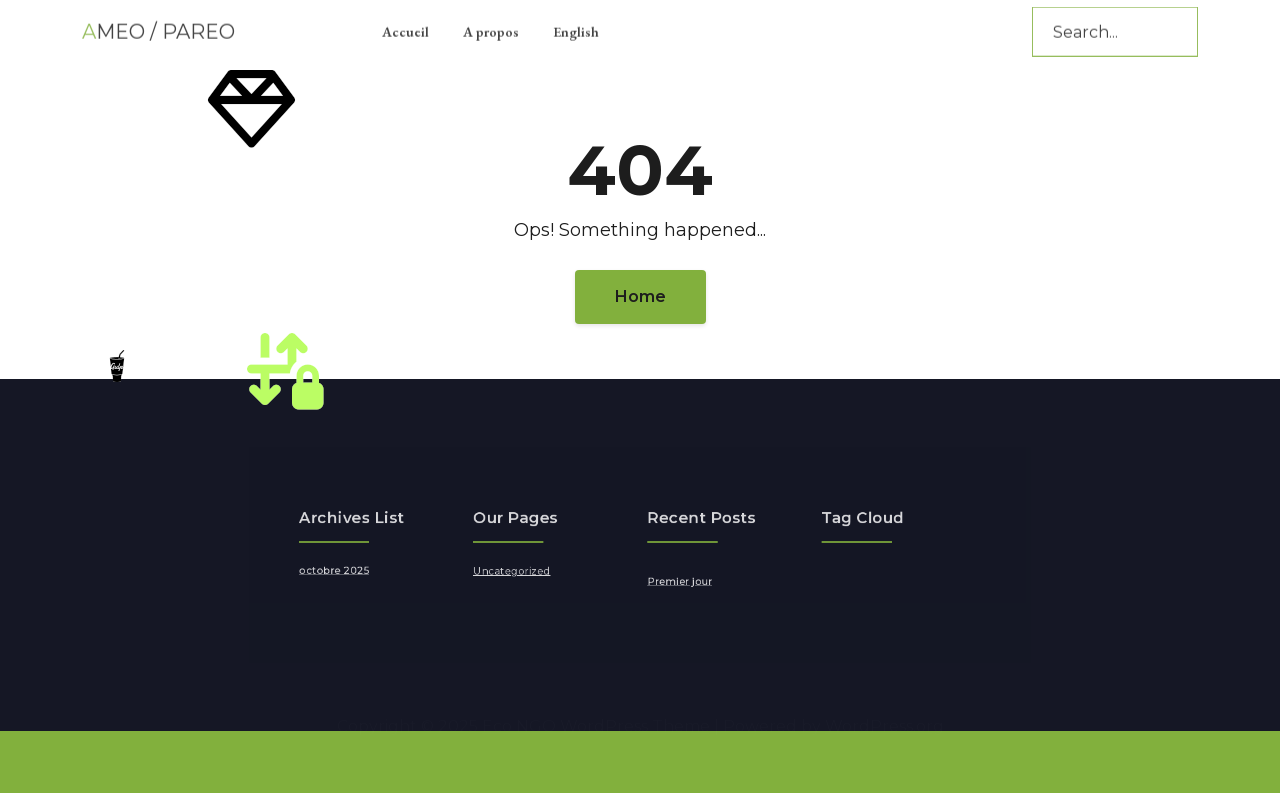 The height and width of the screenshot is (793, 1280). Describe the element at coordinates (283, 369) in the screenshot. I see `data sync is locked or disabled` at that location.